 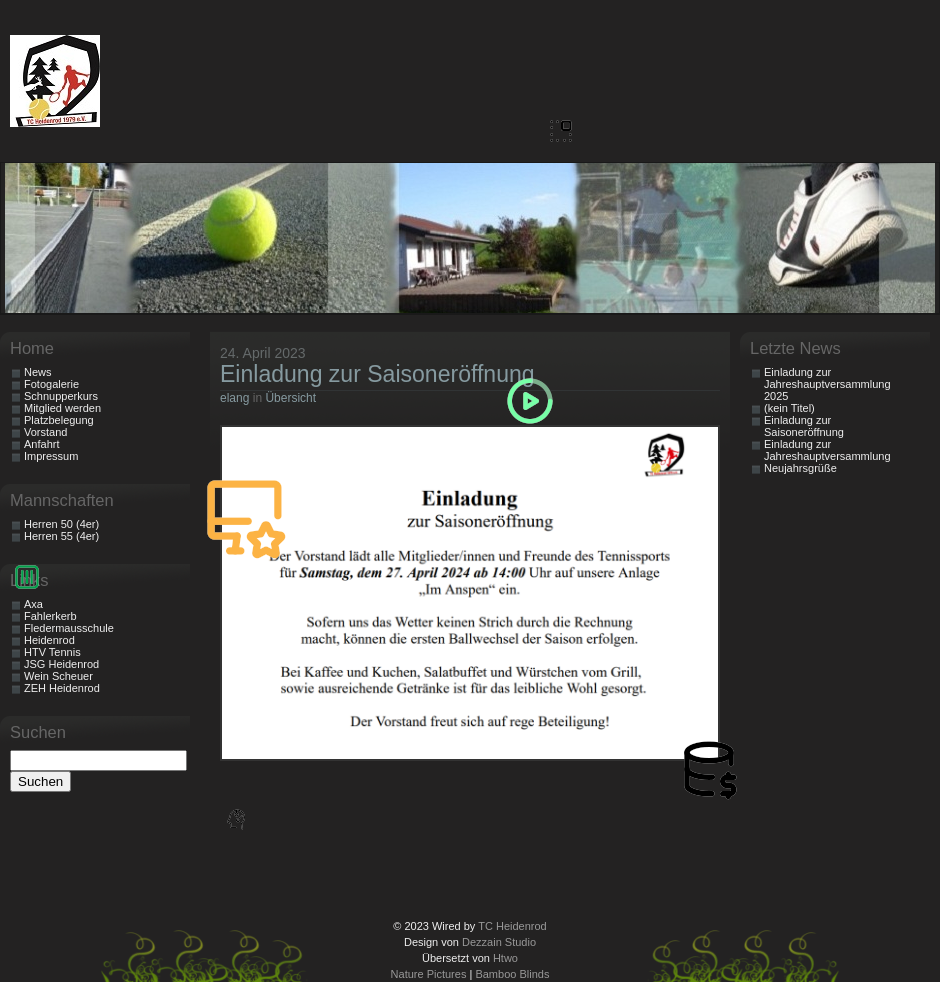 What do you see at coordinates (530, 401) in the screenshot?
I see `open Parsinta video learning platform` at bounding box center [530, 401].